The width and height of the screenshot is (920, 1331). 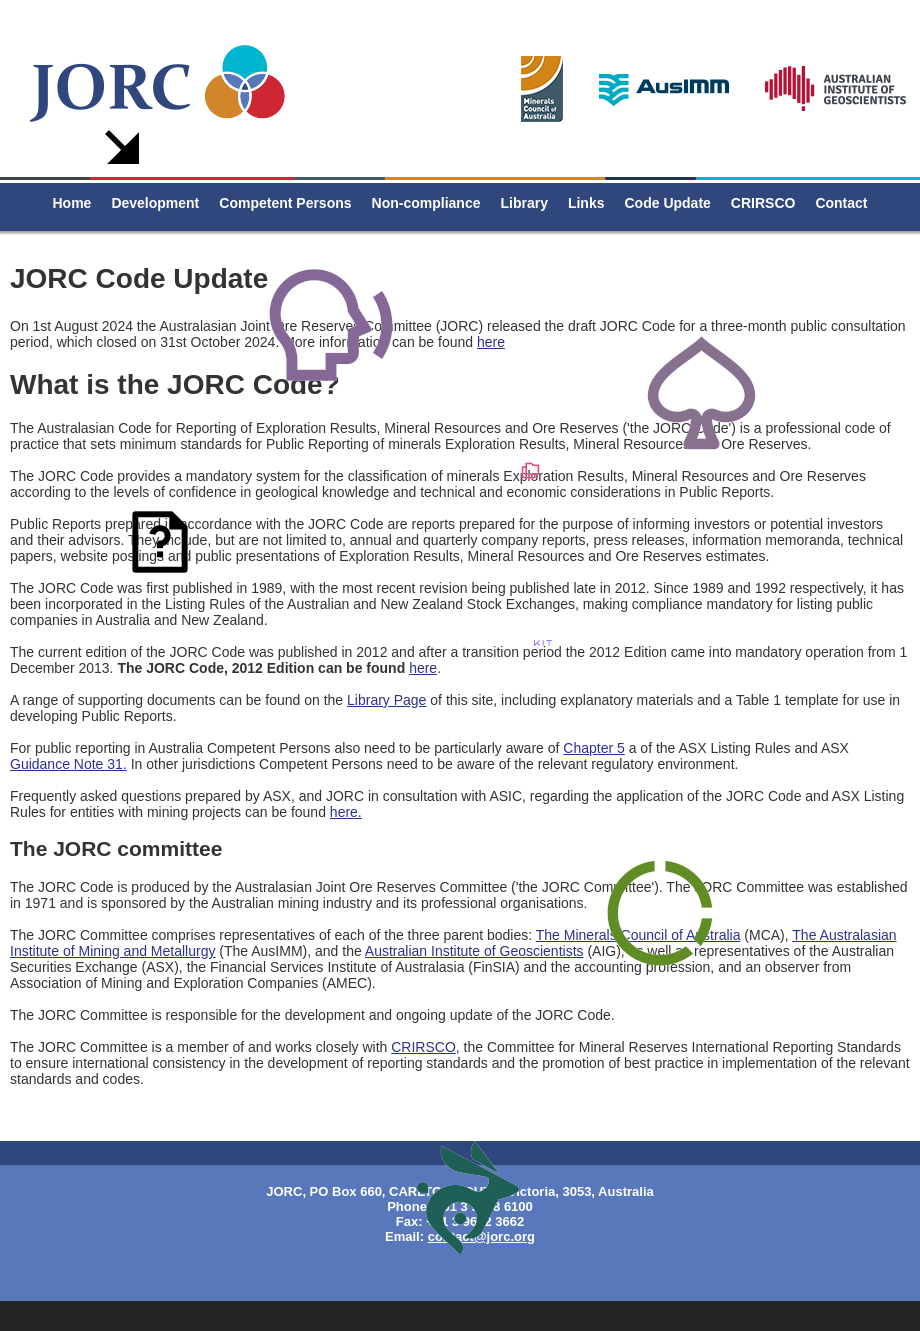 What do you see at coordinates (543, 643) in the screenshot?
I see `kit email marketing platform logo` at bounding box center [543, 643].